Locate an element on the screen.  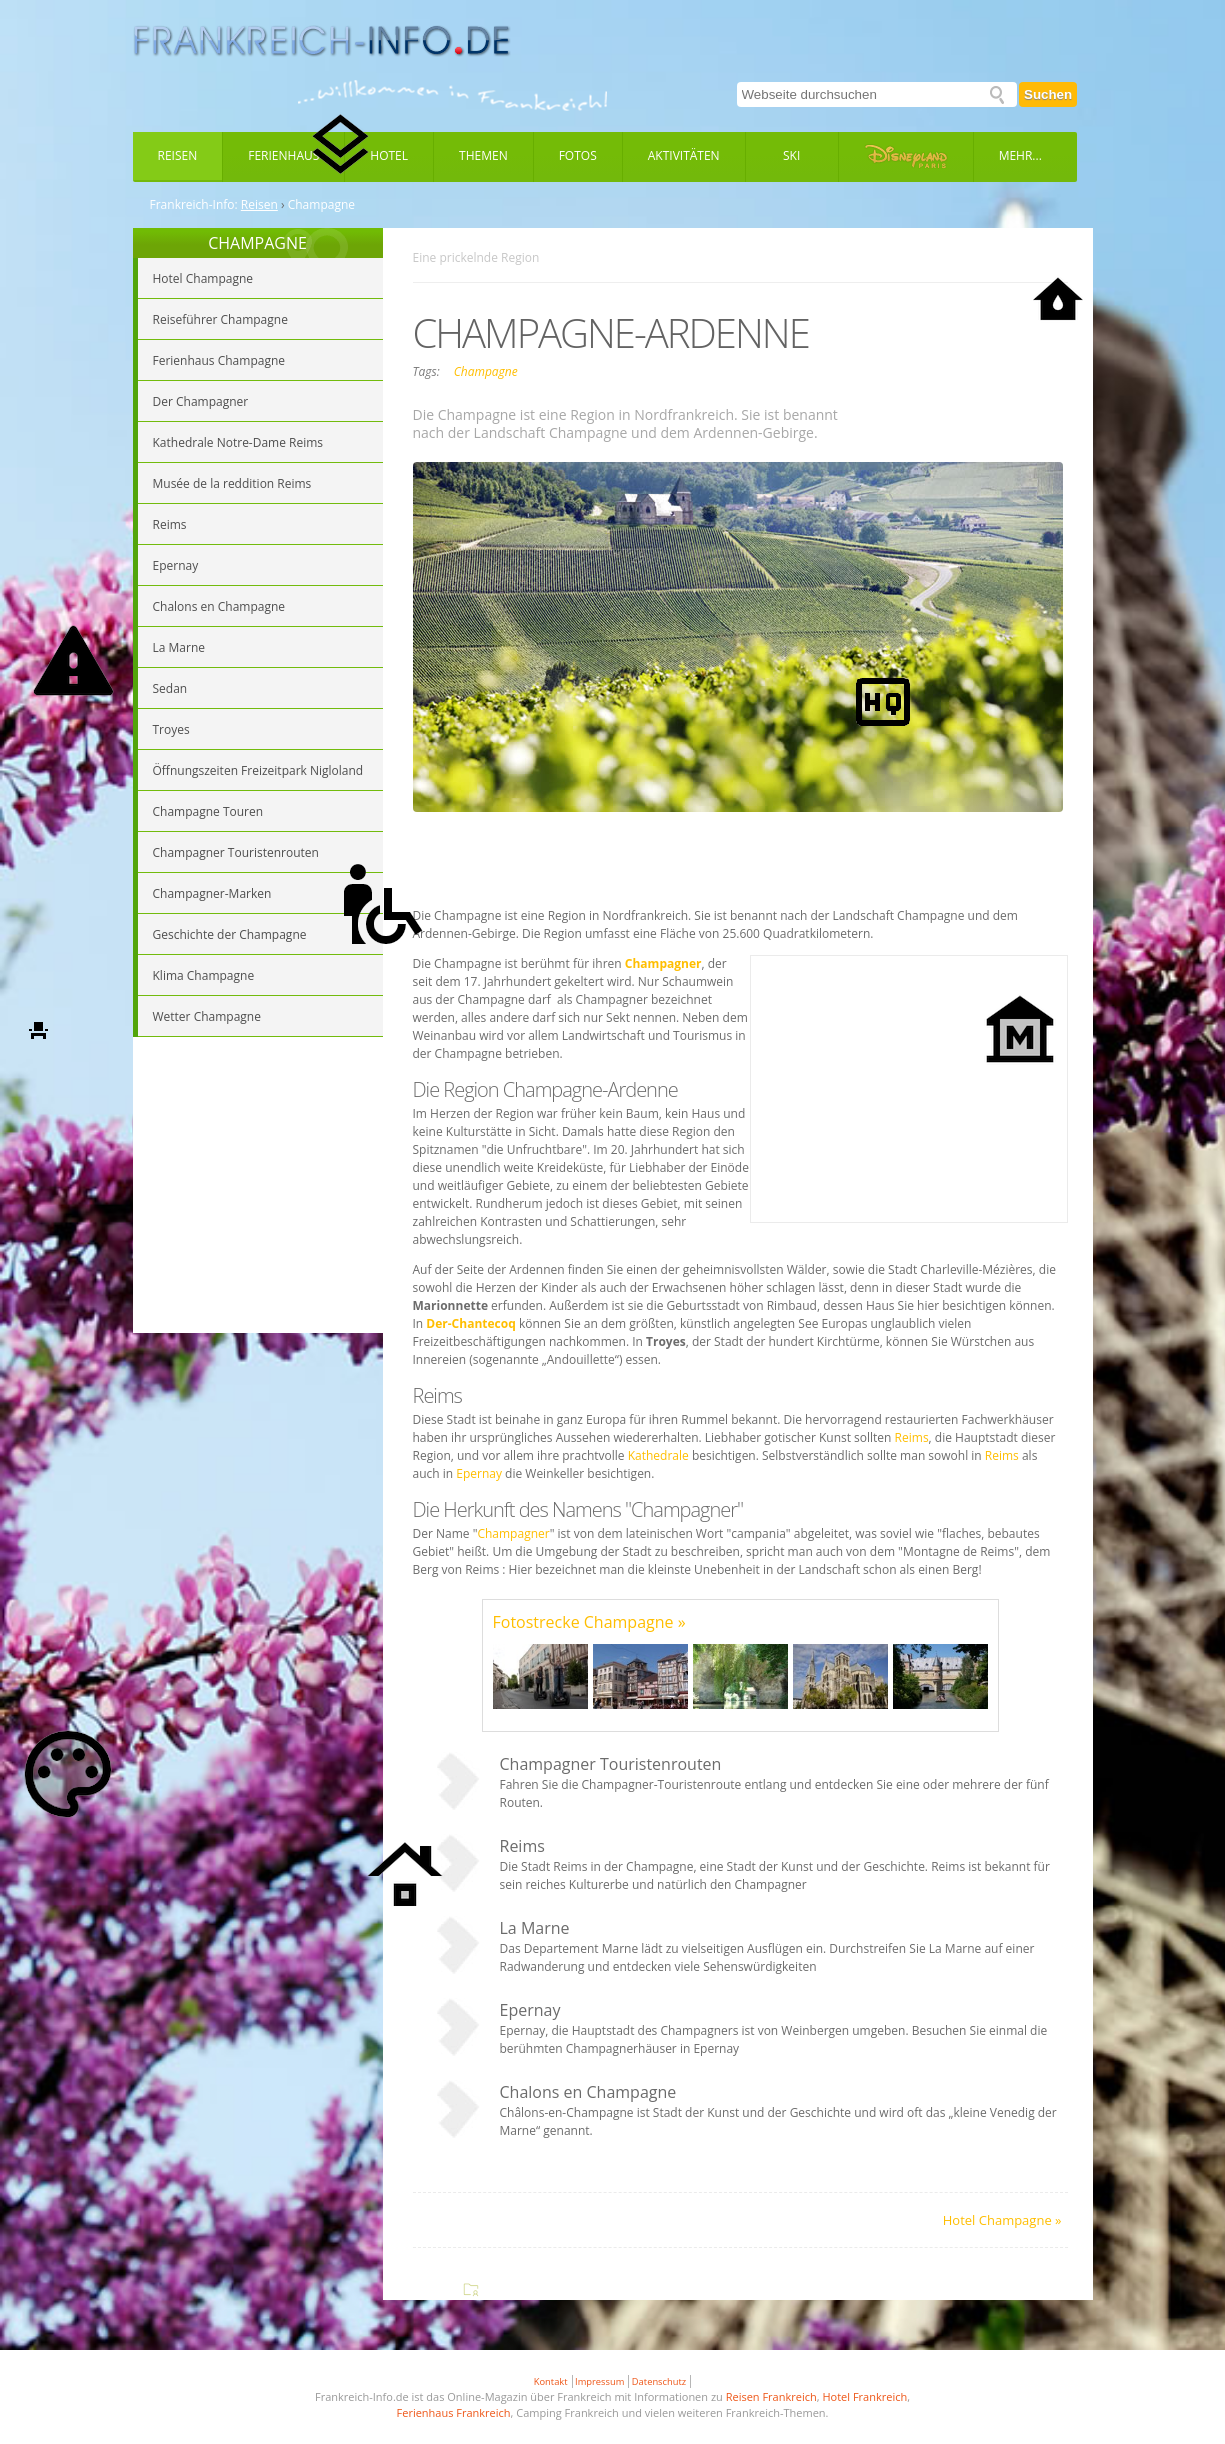
indicates a warning or potential problem is located at coordinates (73, 660).